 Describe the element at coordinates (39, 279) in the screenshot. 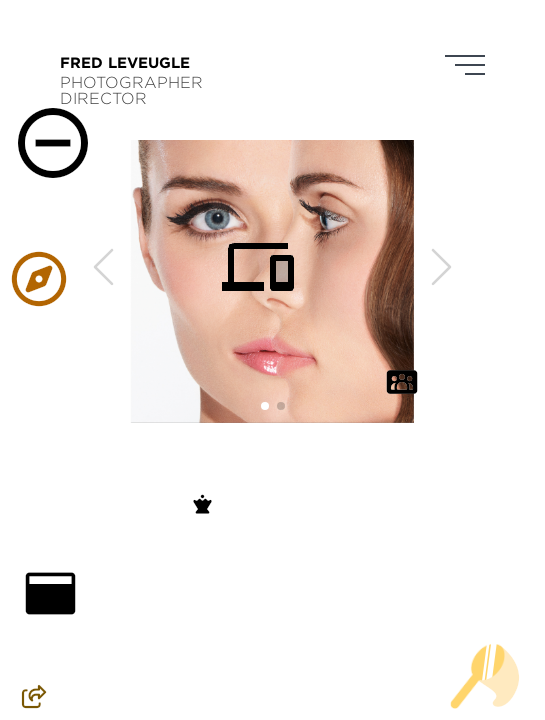

I see `access navigation or directions` at that location.